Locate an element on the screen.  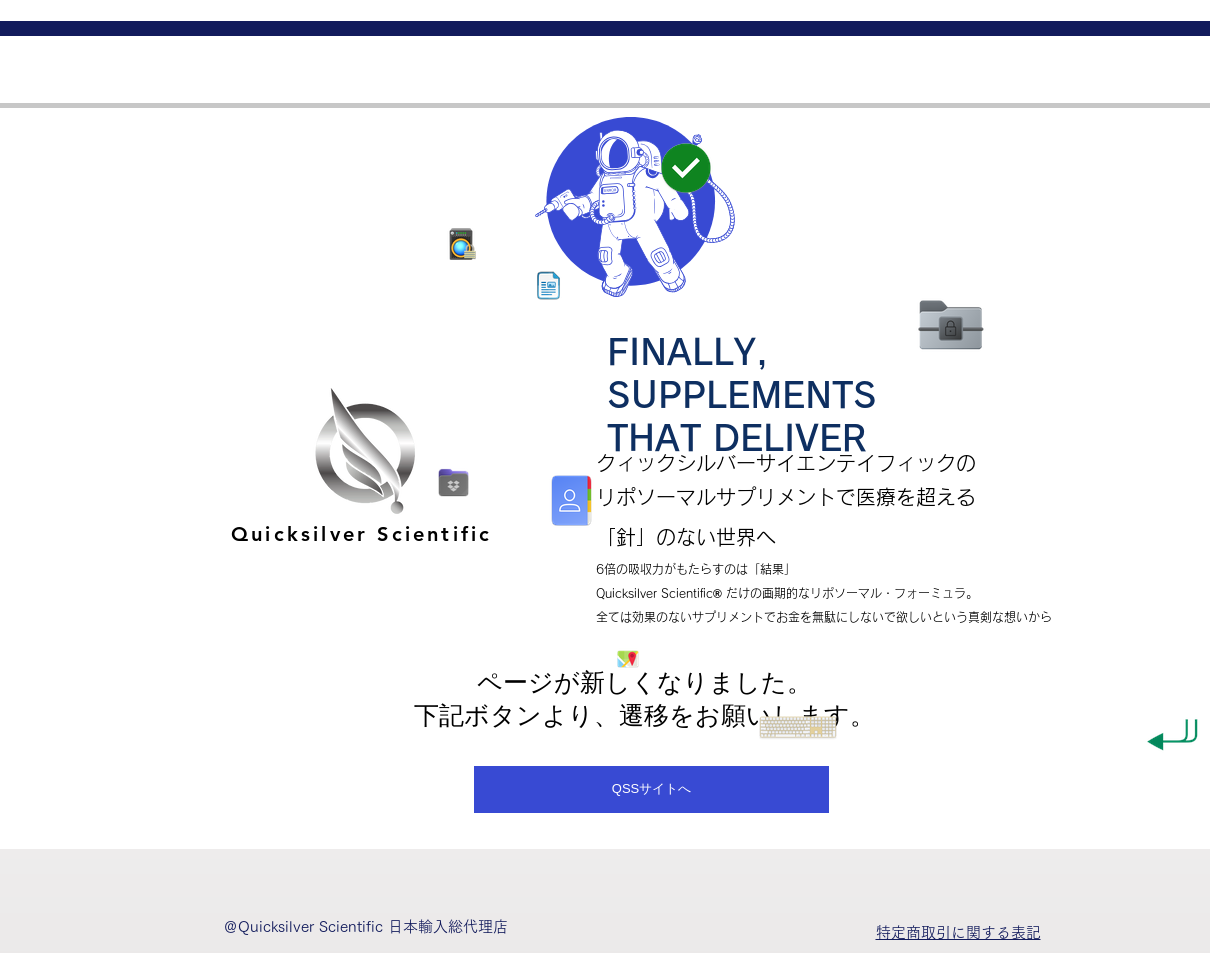
indicates a locked non-RAID drive or volume is located at coordinates (461, 244).